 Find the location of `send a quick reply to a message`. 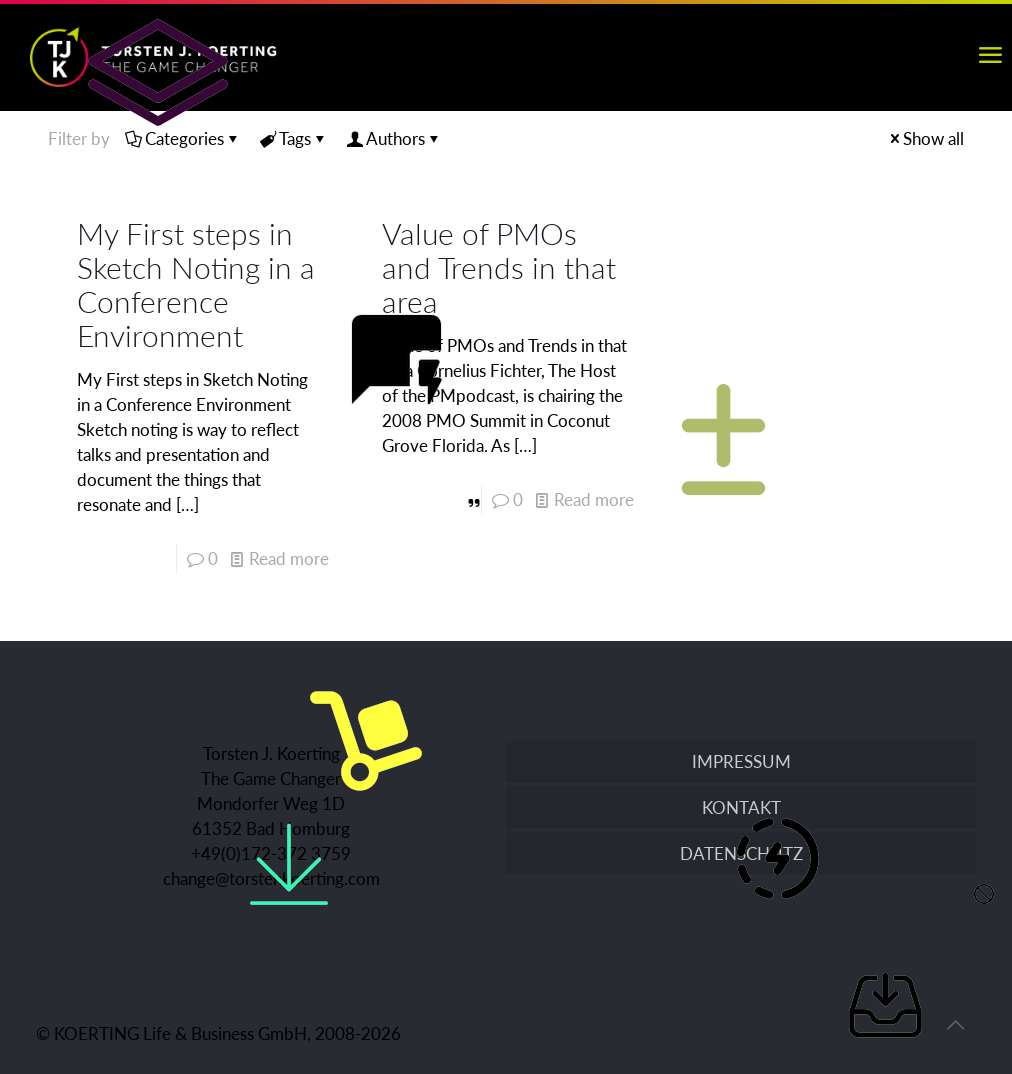

send a quick reply to a message is located at coordinates (396, 359).